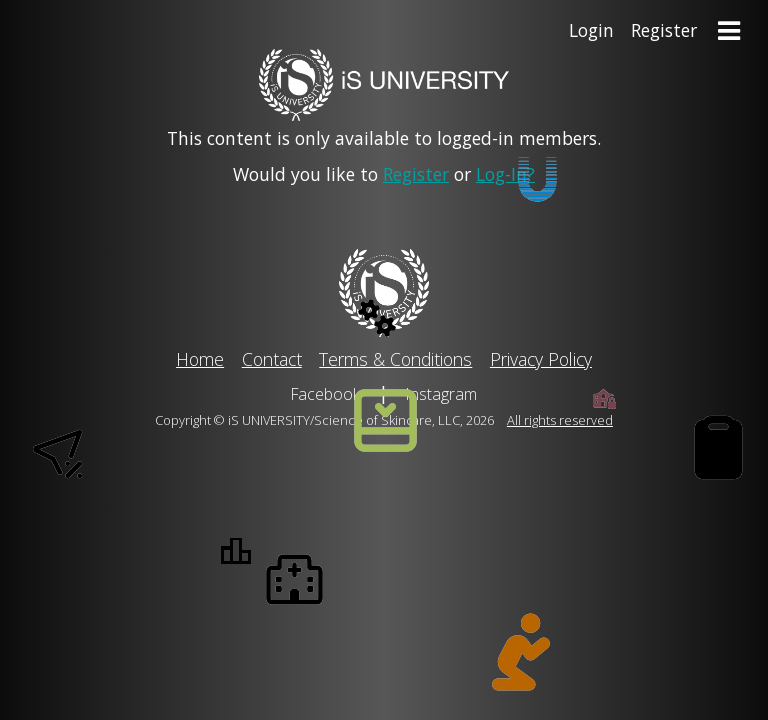 Image resolution: width=768 pixels, height=720 pixels. What do you see at coordinates (537, 179) in the screenshot?
I see `uniregistry brand logo` at bounding box center [537, 179].